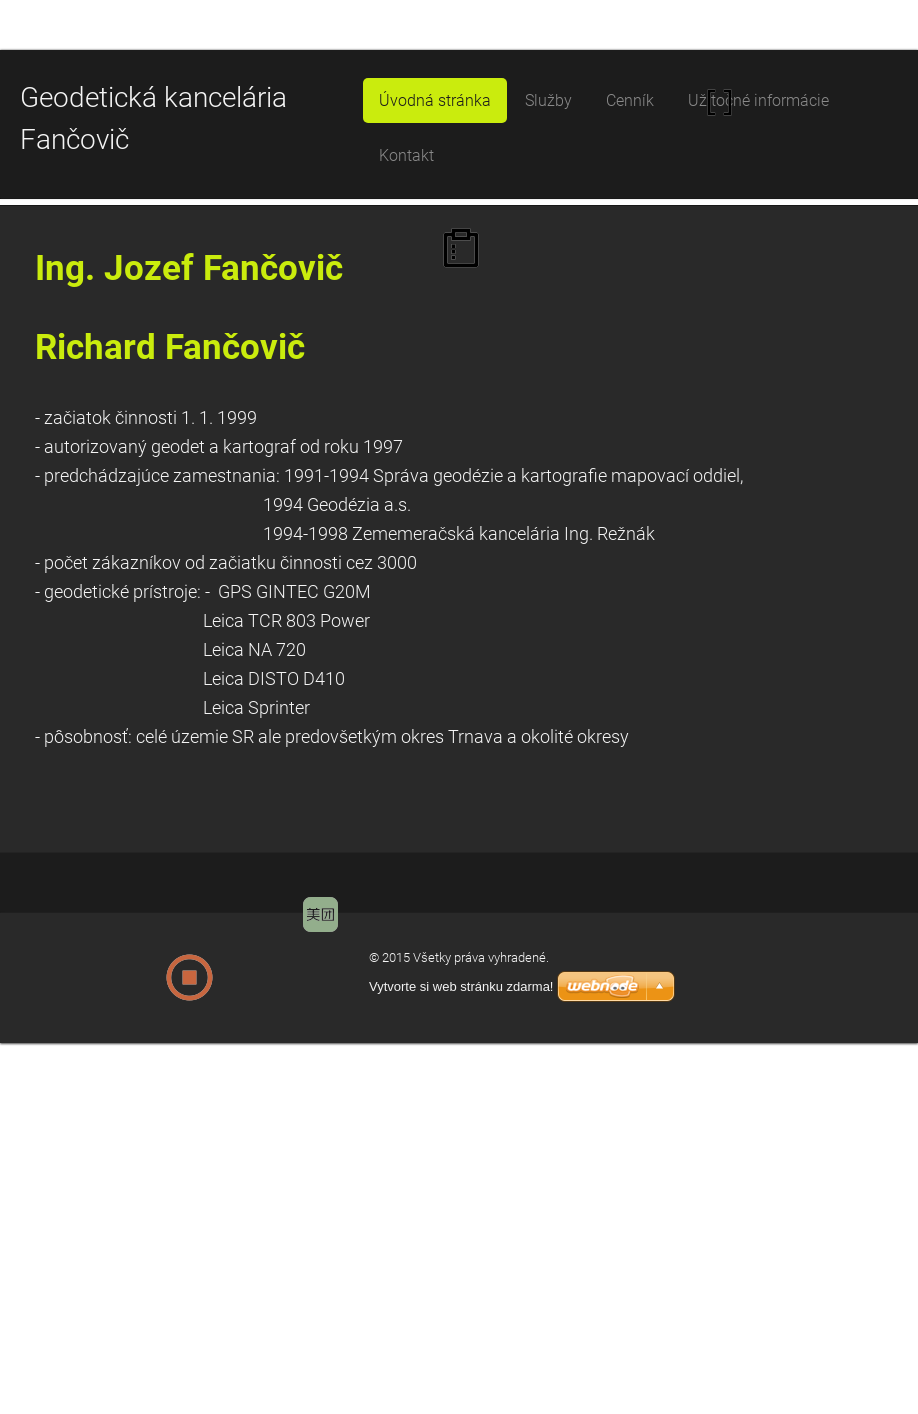  Describe the element at coordinates (189, 977) in the screenshot. I see `stop media playback` at that location.